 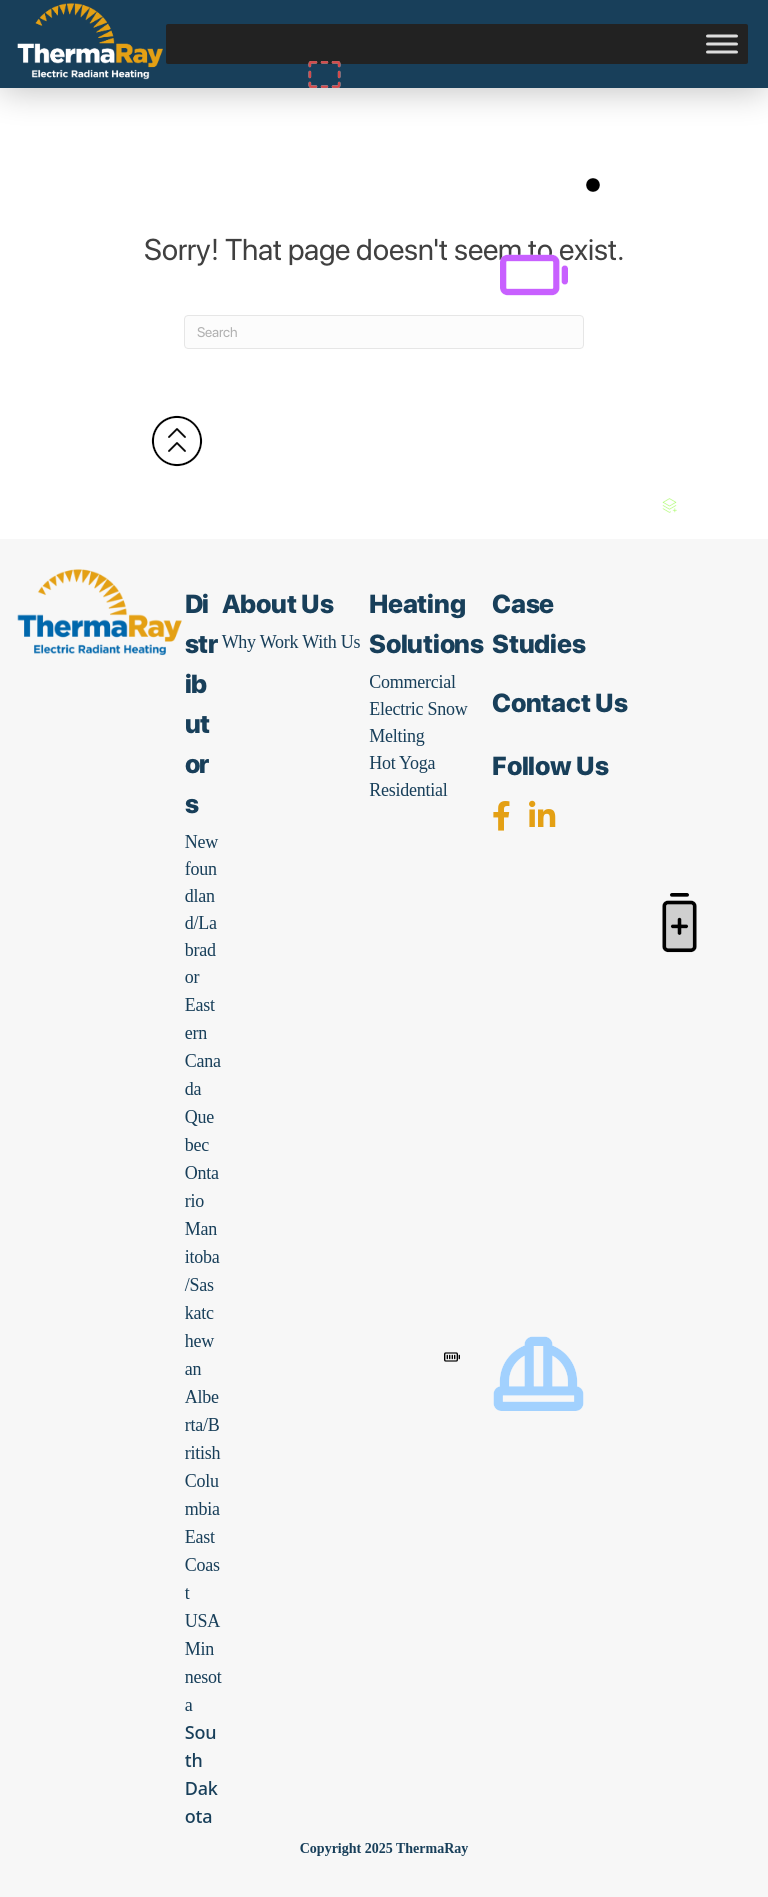 What do you see at coordinates (177, 441) in the screenshot?
I see `scroll to top of page` at bounding box center [177, 441].